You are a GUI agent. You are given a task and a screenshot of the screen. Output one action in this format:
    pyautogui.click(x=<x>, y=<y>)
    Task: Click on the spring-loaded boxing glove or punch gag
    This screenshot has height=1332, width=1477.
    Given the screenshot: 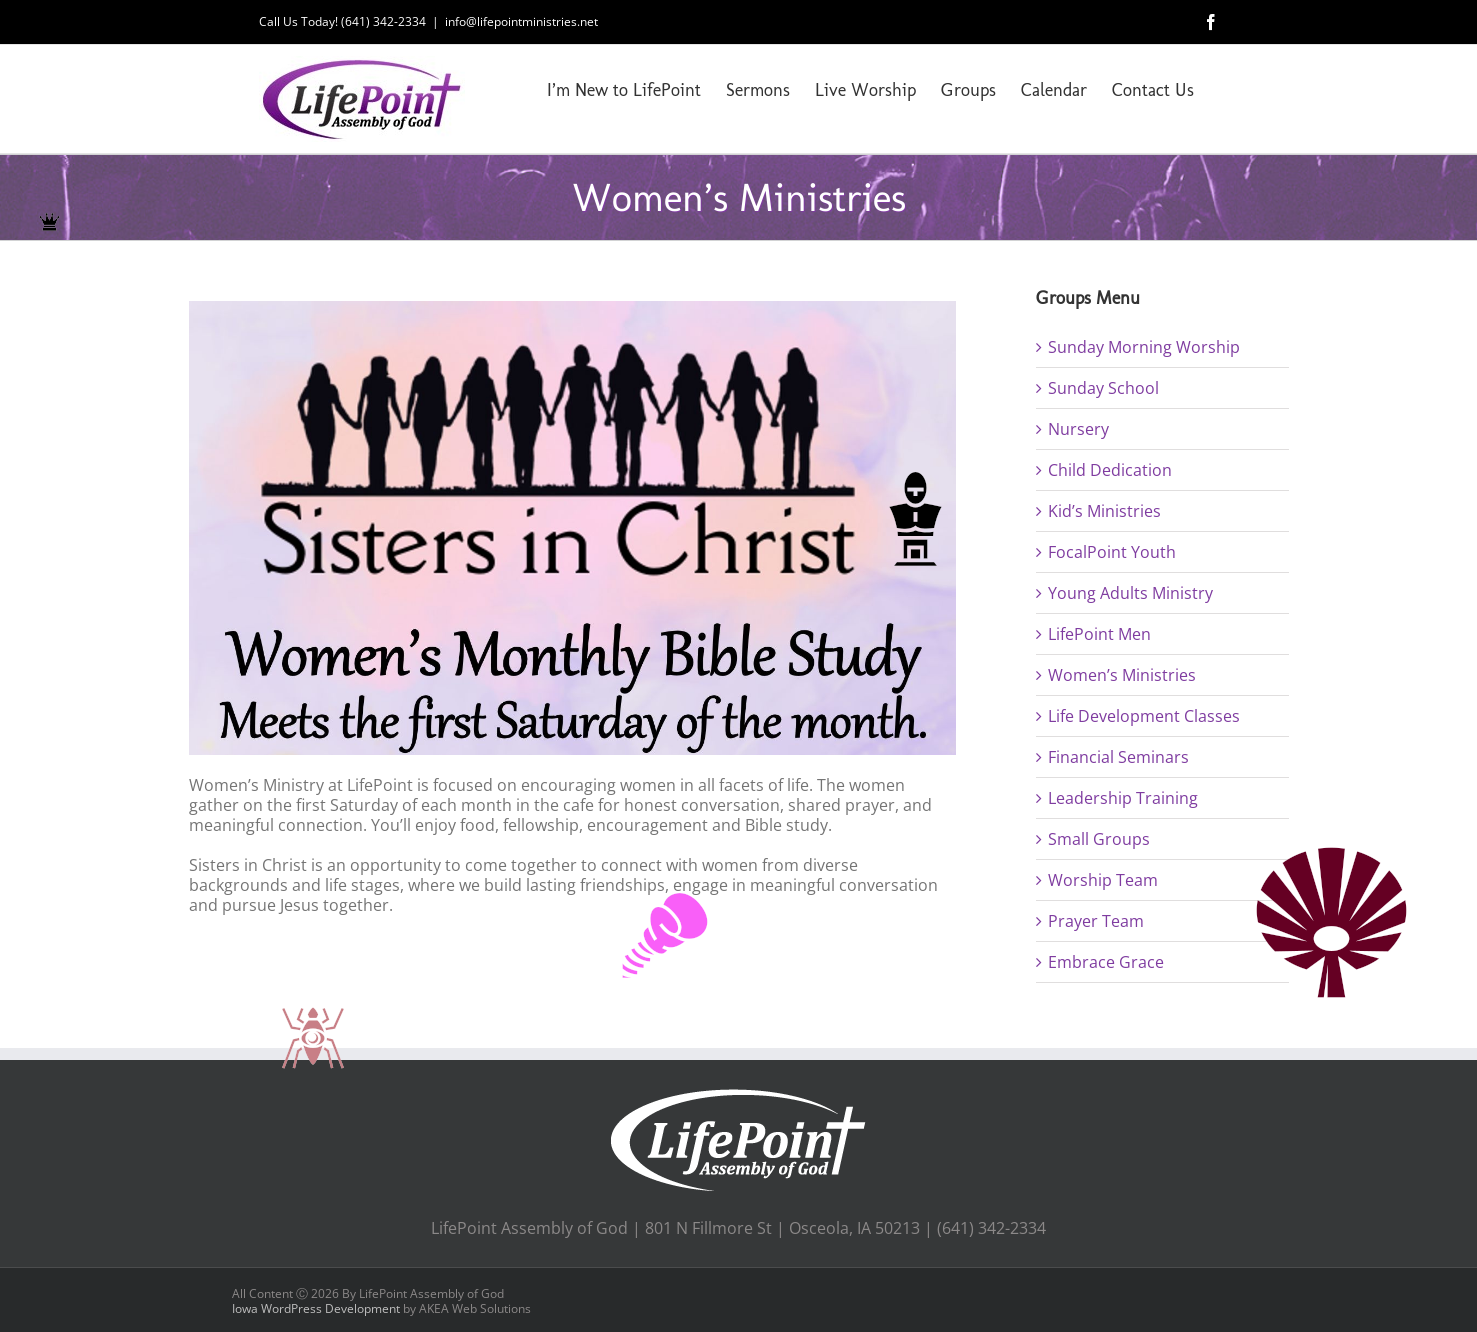 What is the action you would take?
    pyautogui.click(x=664, y=935)
    